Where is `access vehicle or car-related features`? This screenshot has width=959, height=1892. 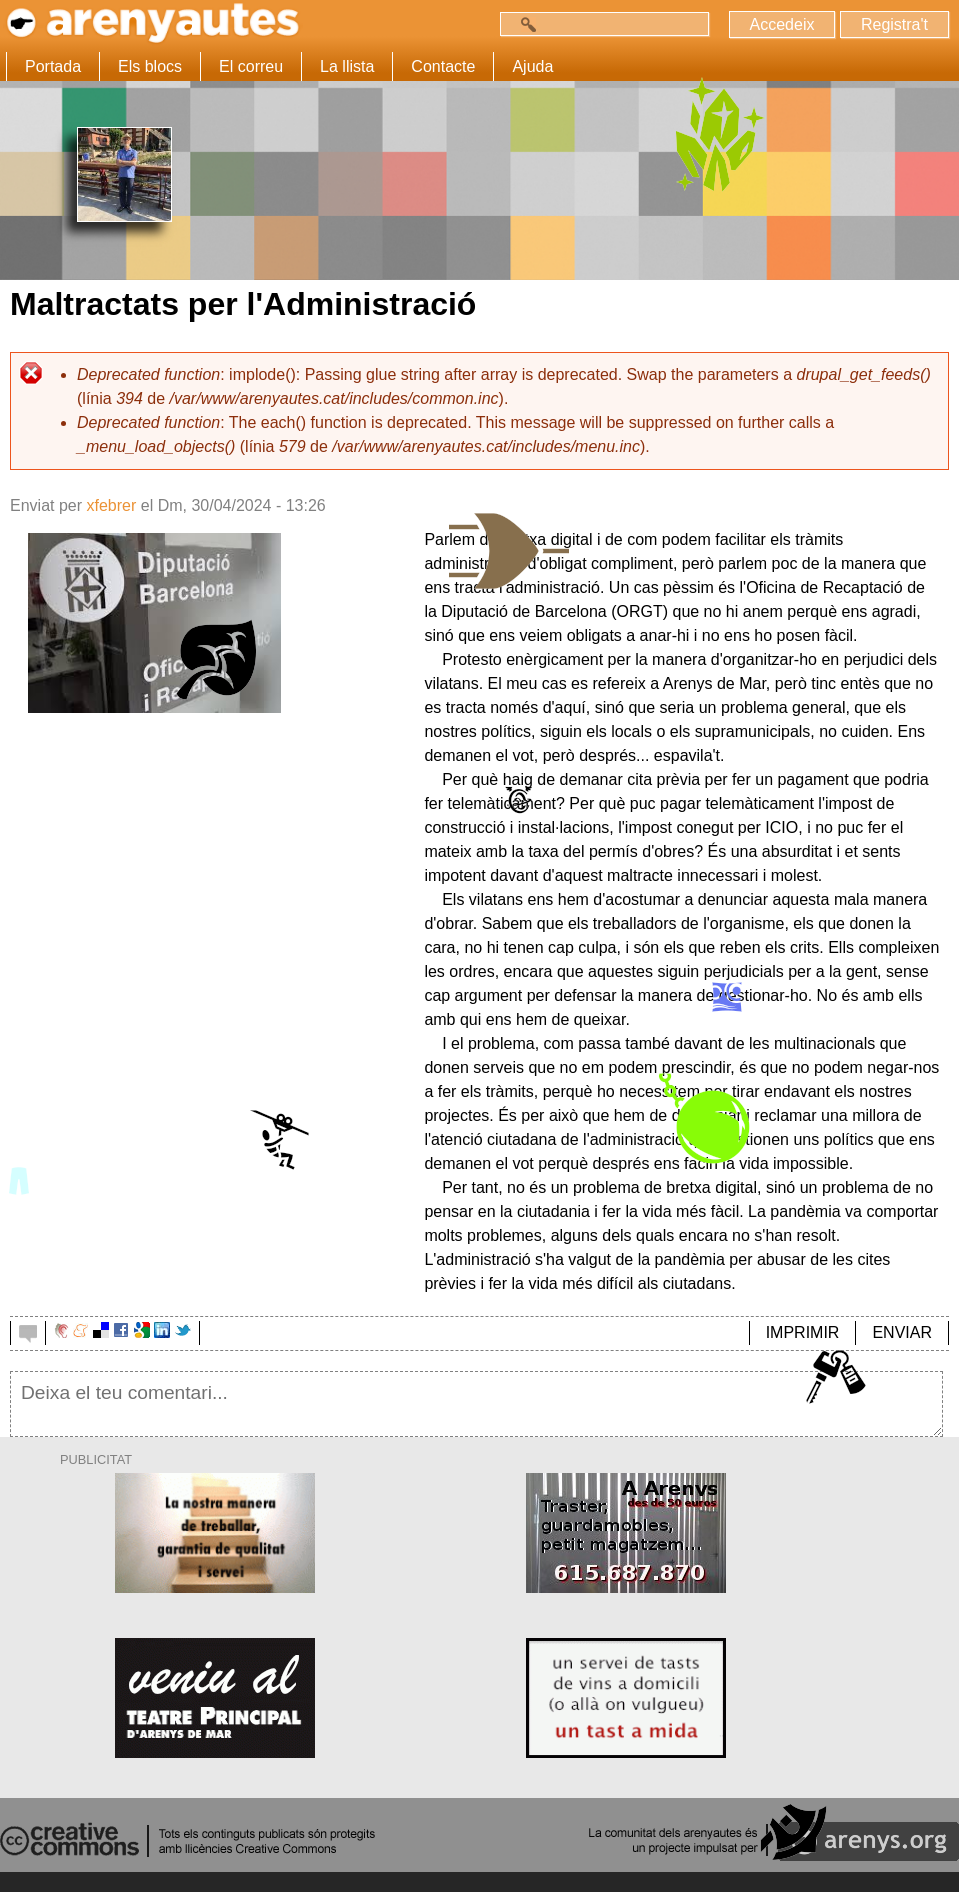
access vehicle or car-related features is located at coordinates (836, 1377).